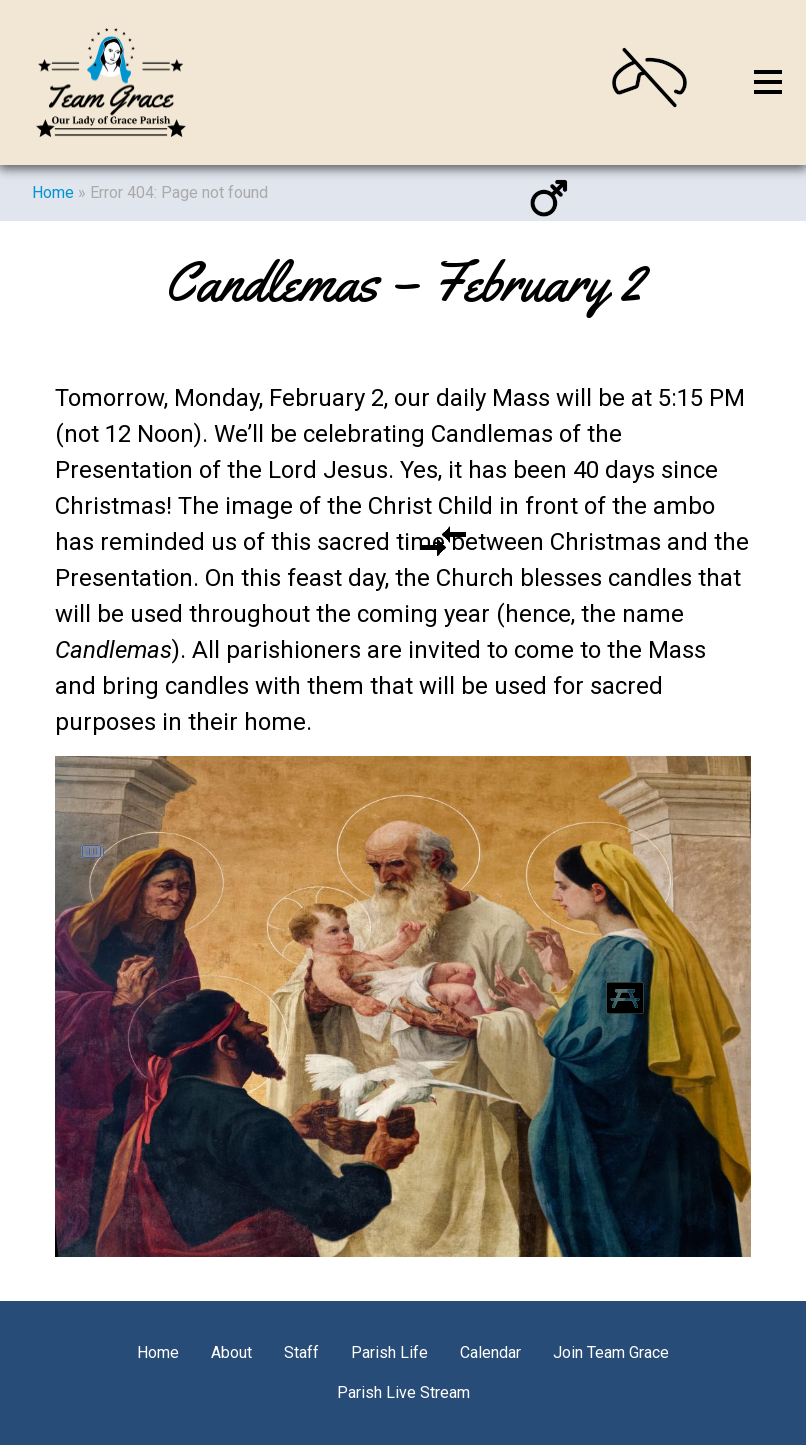 Image resolution: width=806 pixels, height=1445 pixels. Describe the element at coordinates (92, 851) in the screenshot. I see `indicates full battery charge` at that location.